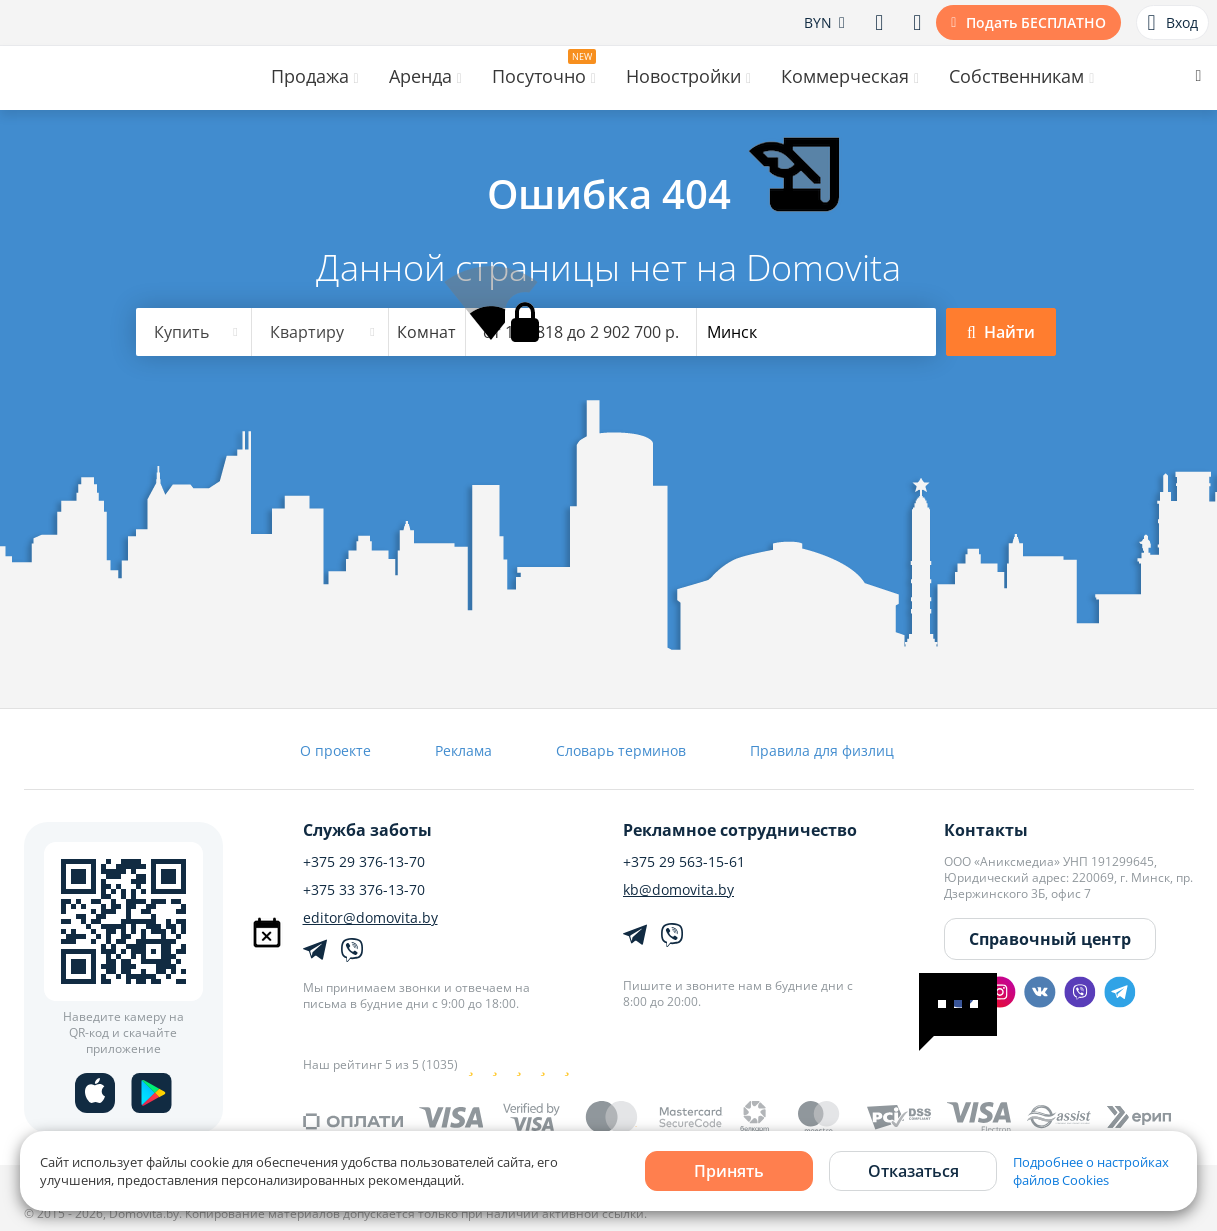 The width and height of the screenshot is (1217, 1231). Describe the element at coordinates (267, 934) in the screenshot. I see `a cancelled or unavailable calendar event` at that location.